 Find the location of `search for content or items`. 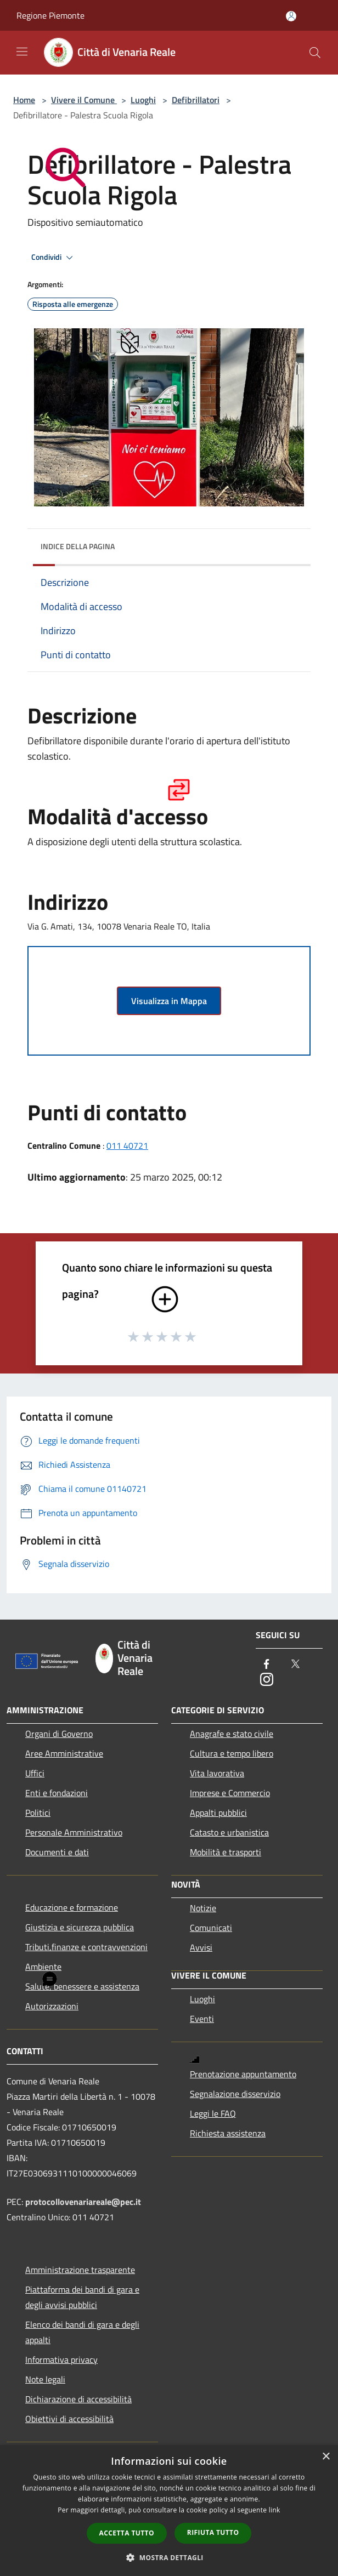

search for content or items is located at coordinates (65, 167).